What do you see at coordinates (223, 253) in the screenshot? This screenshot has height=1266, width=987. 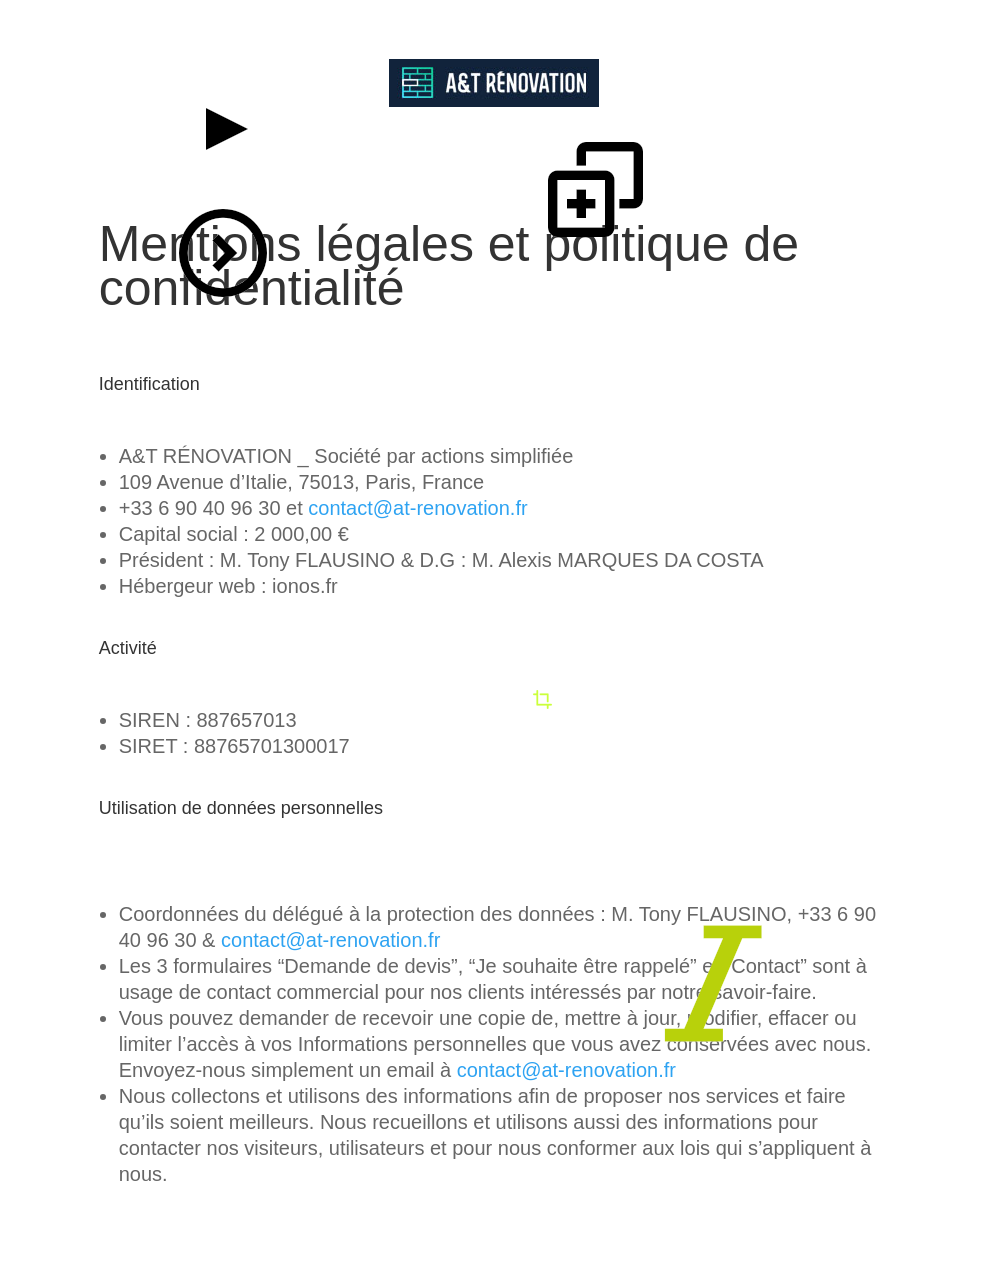 I see `go to next item or page` at bounding box center [223, 253].